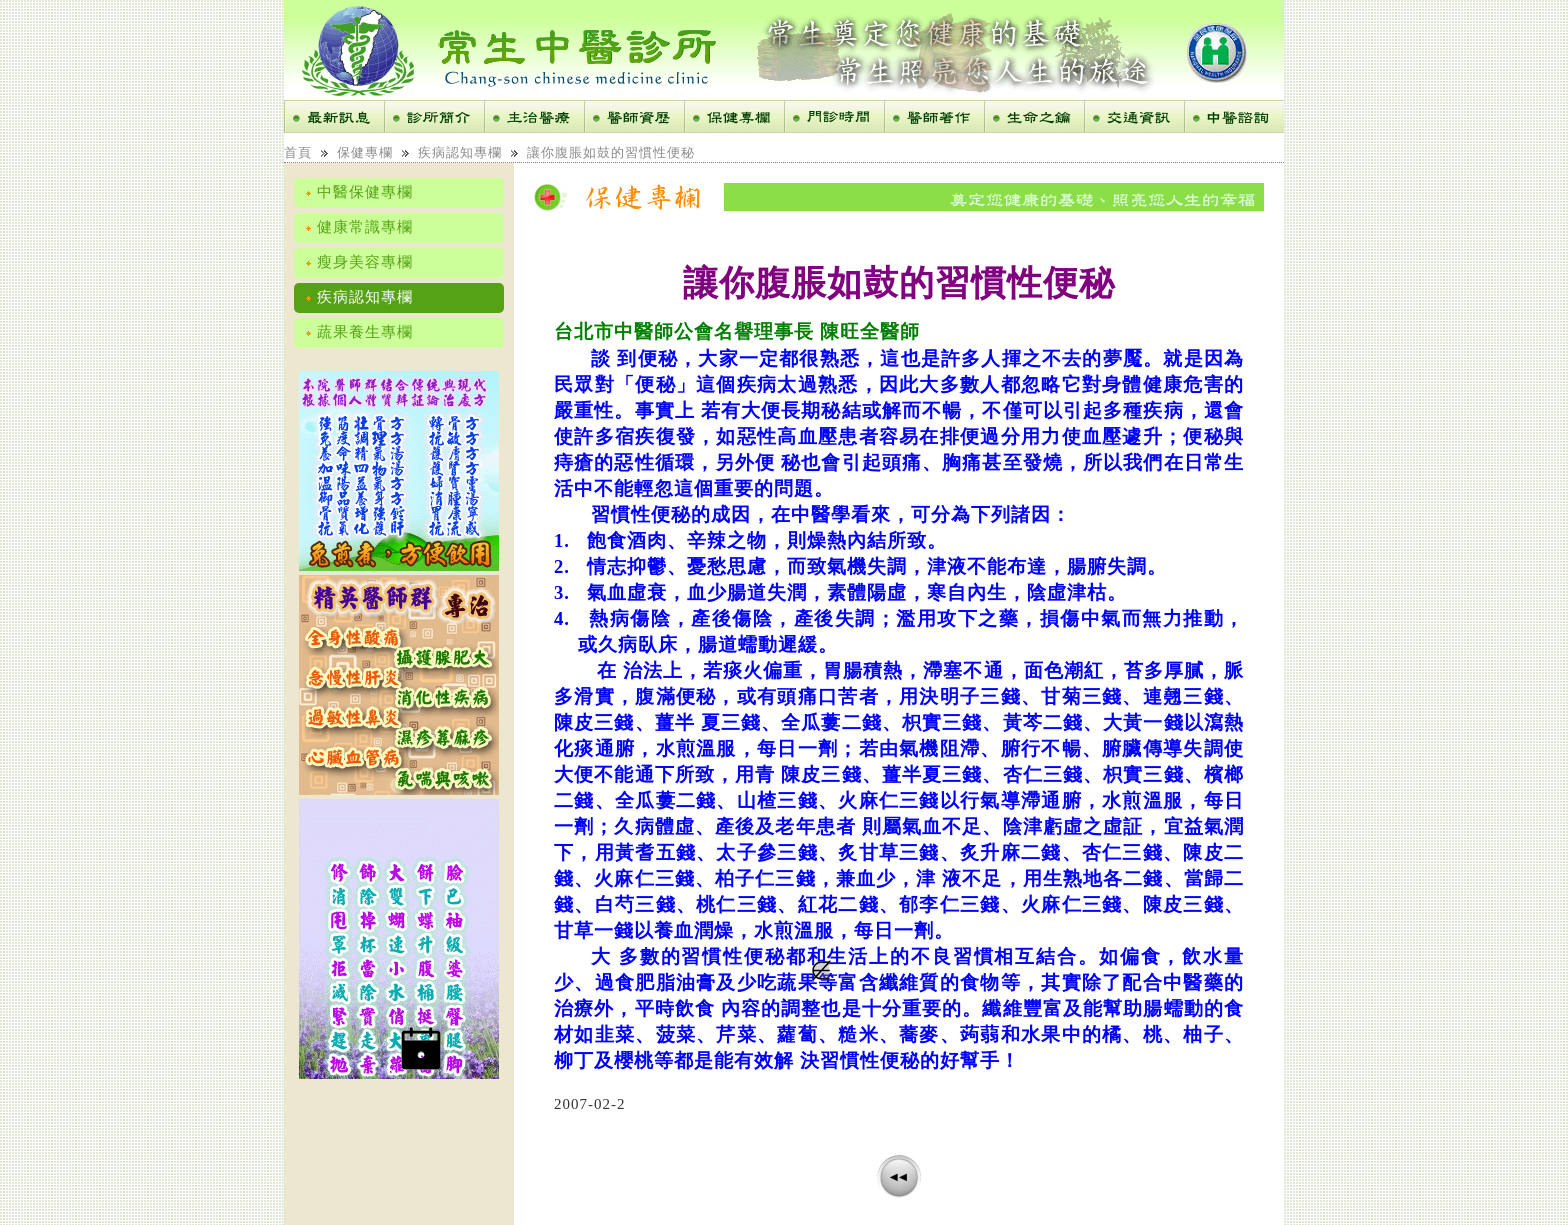 The width and height of the screenshot is (1568, 1225). What do you see at coordinates (821, 970) in the screenshot?
I see `indicates an item is not a member of a set` at bounding box center [821, 970].